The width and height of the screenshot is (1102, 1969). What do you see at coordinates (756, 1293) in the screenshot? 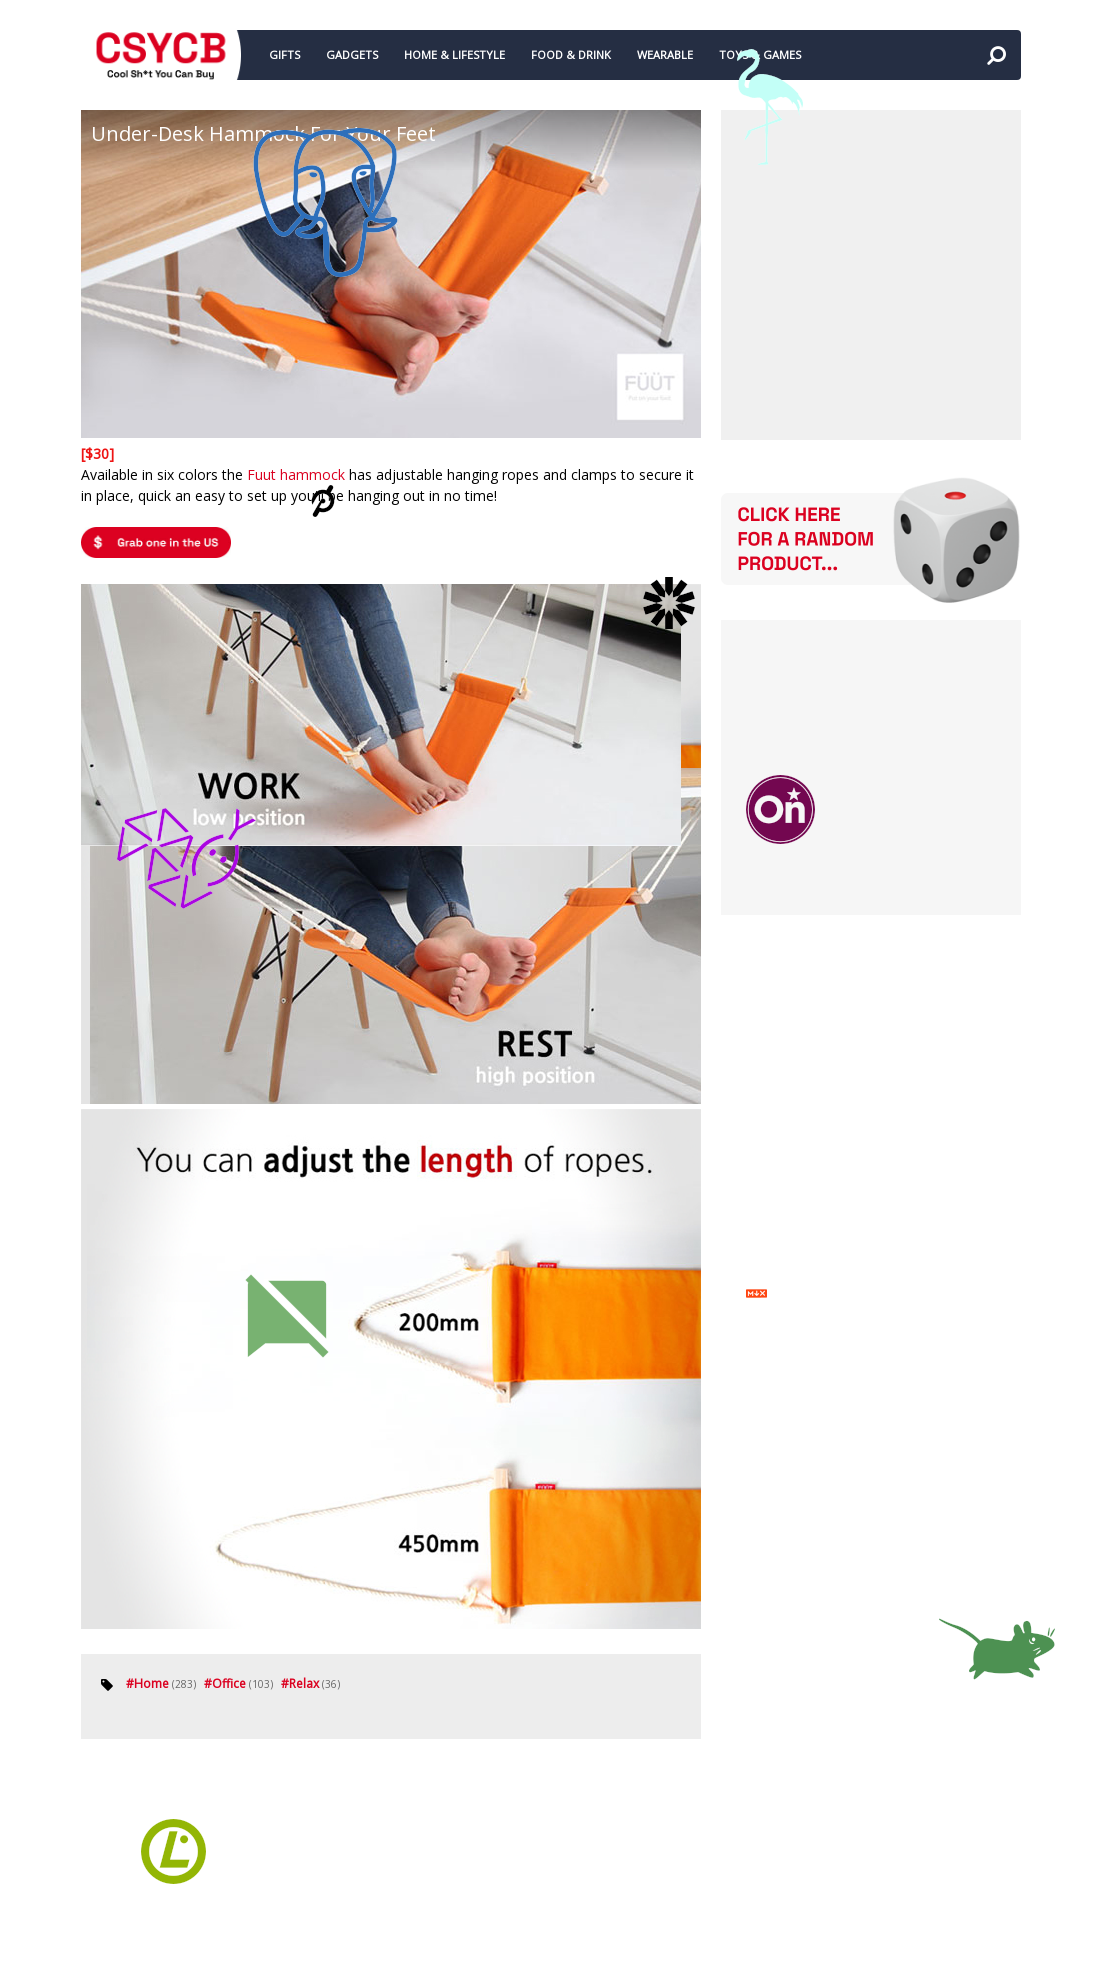
I see `MDX file format or project indicator` at bounding box center [756, 1293].